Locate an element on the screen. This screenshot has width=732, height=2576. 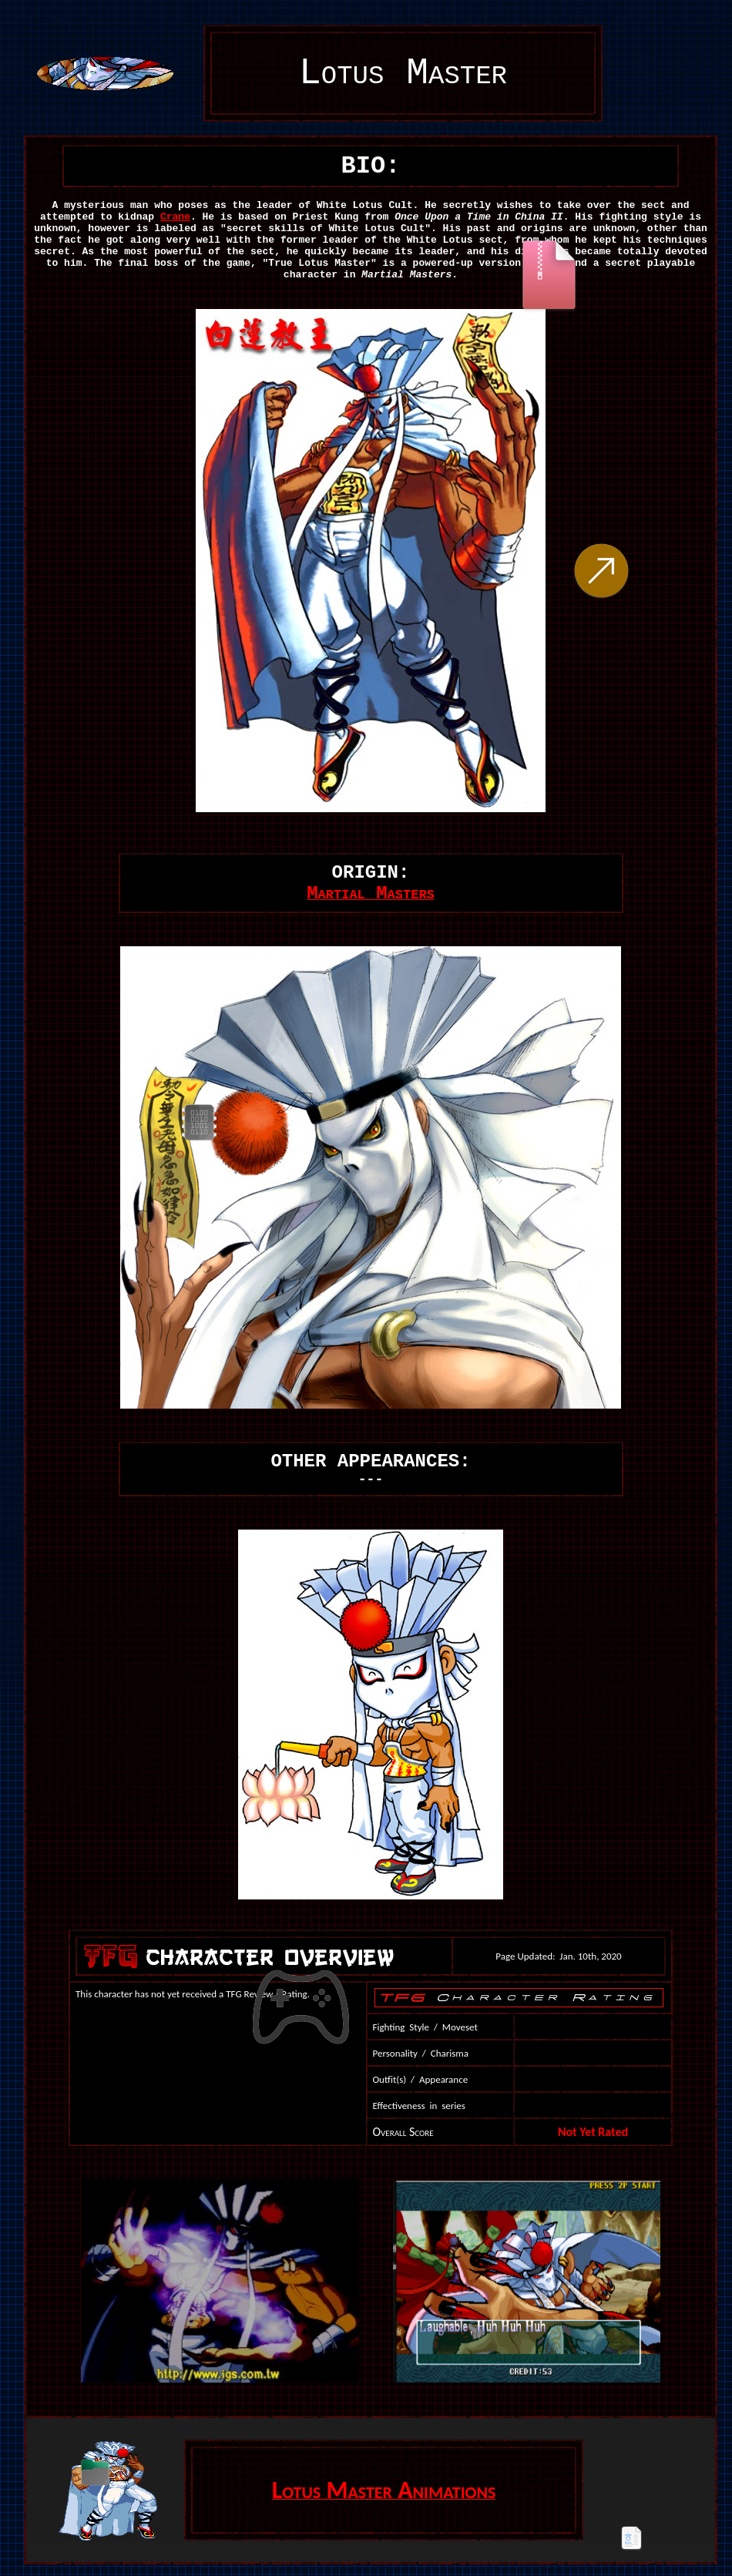
indicates a symbolic link or shortcut to another file is located at coordinates (601, 570).